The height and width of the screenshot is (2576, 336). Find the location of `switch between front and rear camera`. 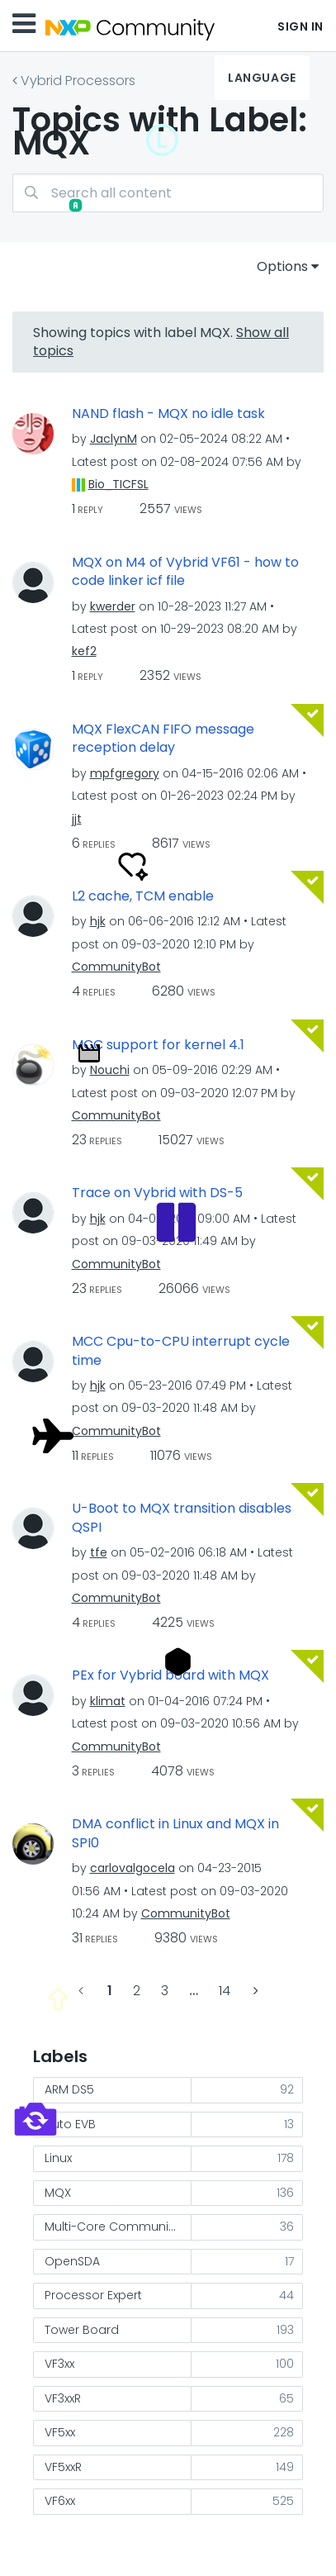

switch between front and rear camera is located at coordinates (35, 2119).